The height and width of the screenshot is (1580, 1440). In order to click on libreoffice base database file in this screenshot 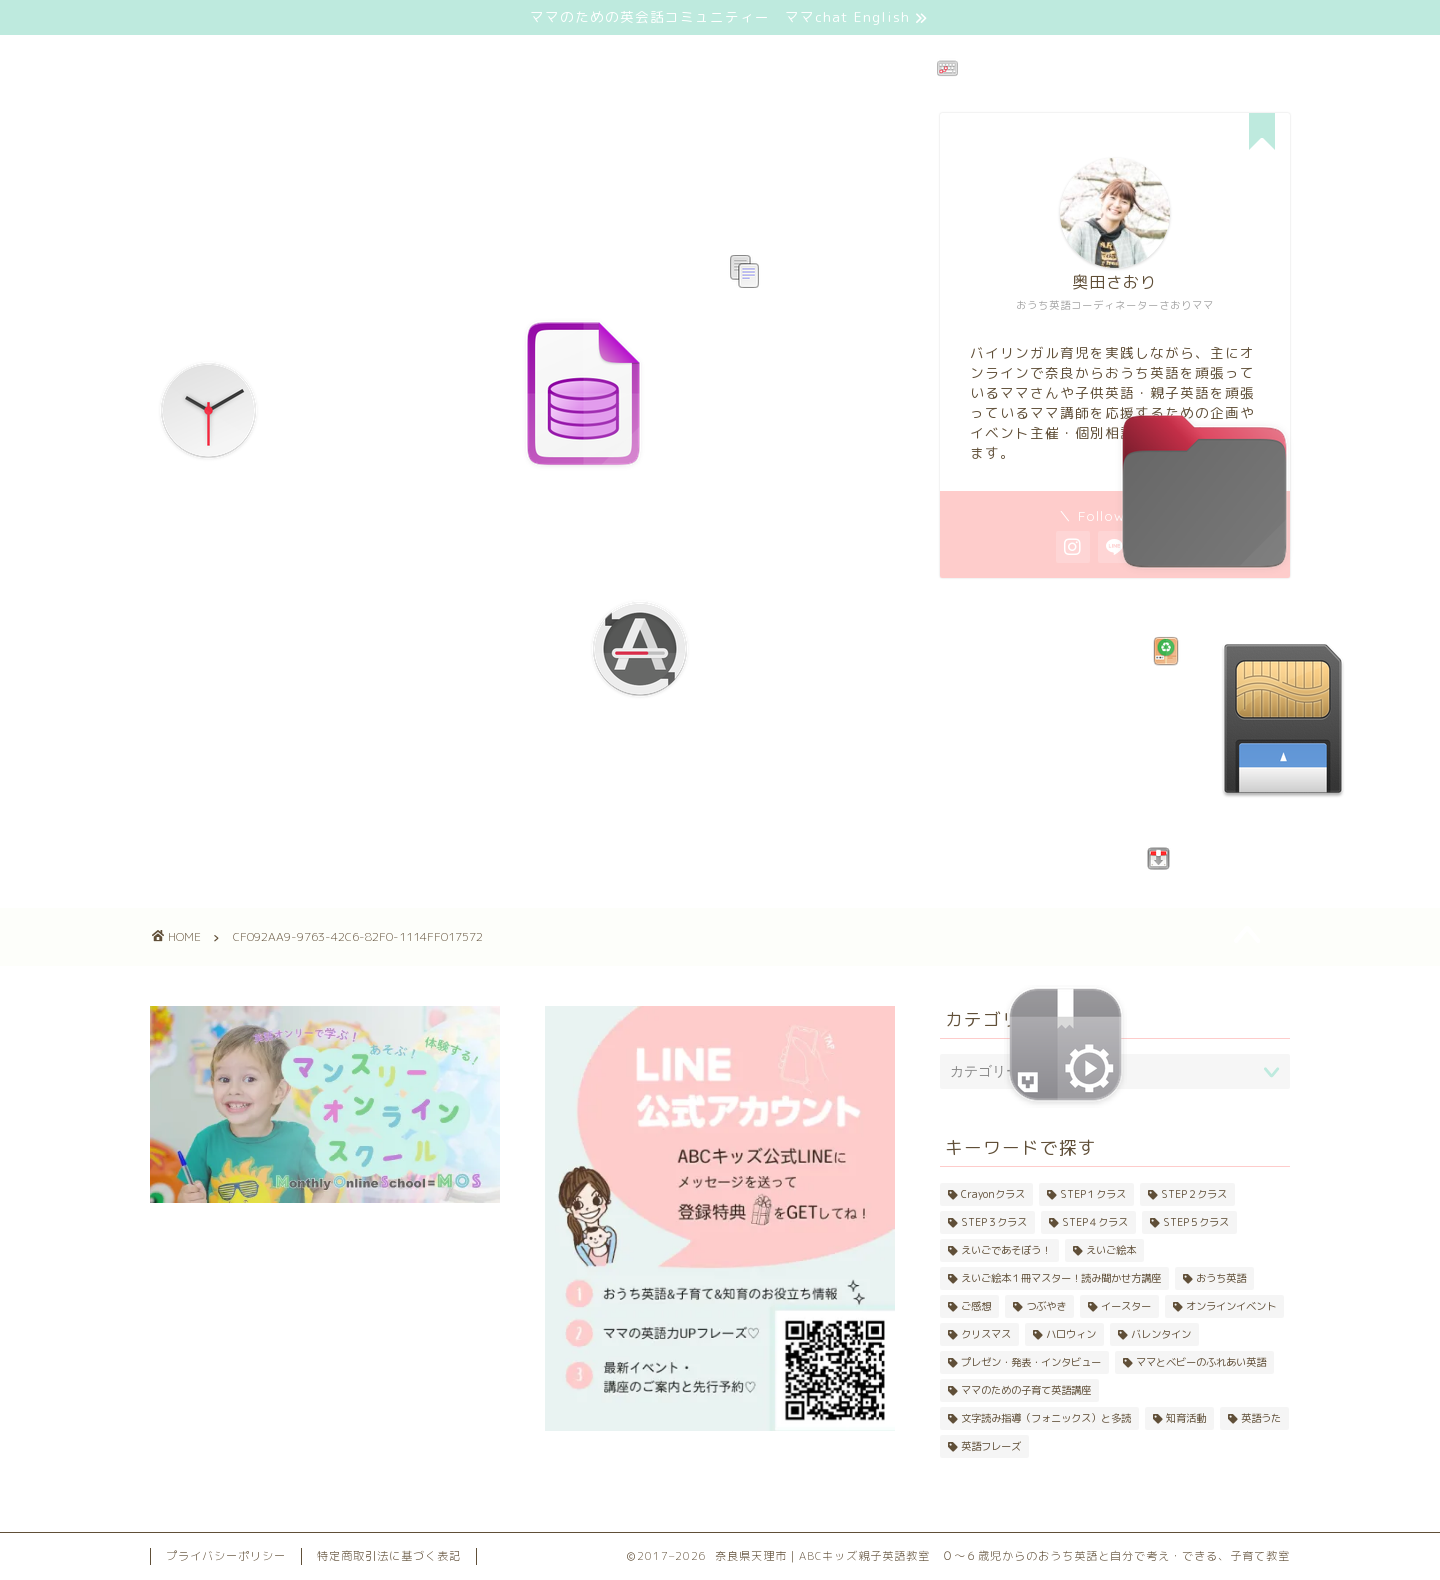, I will do `click(583, 393)`.